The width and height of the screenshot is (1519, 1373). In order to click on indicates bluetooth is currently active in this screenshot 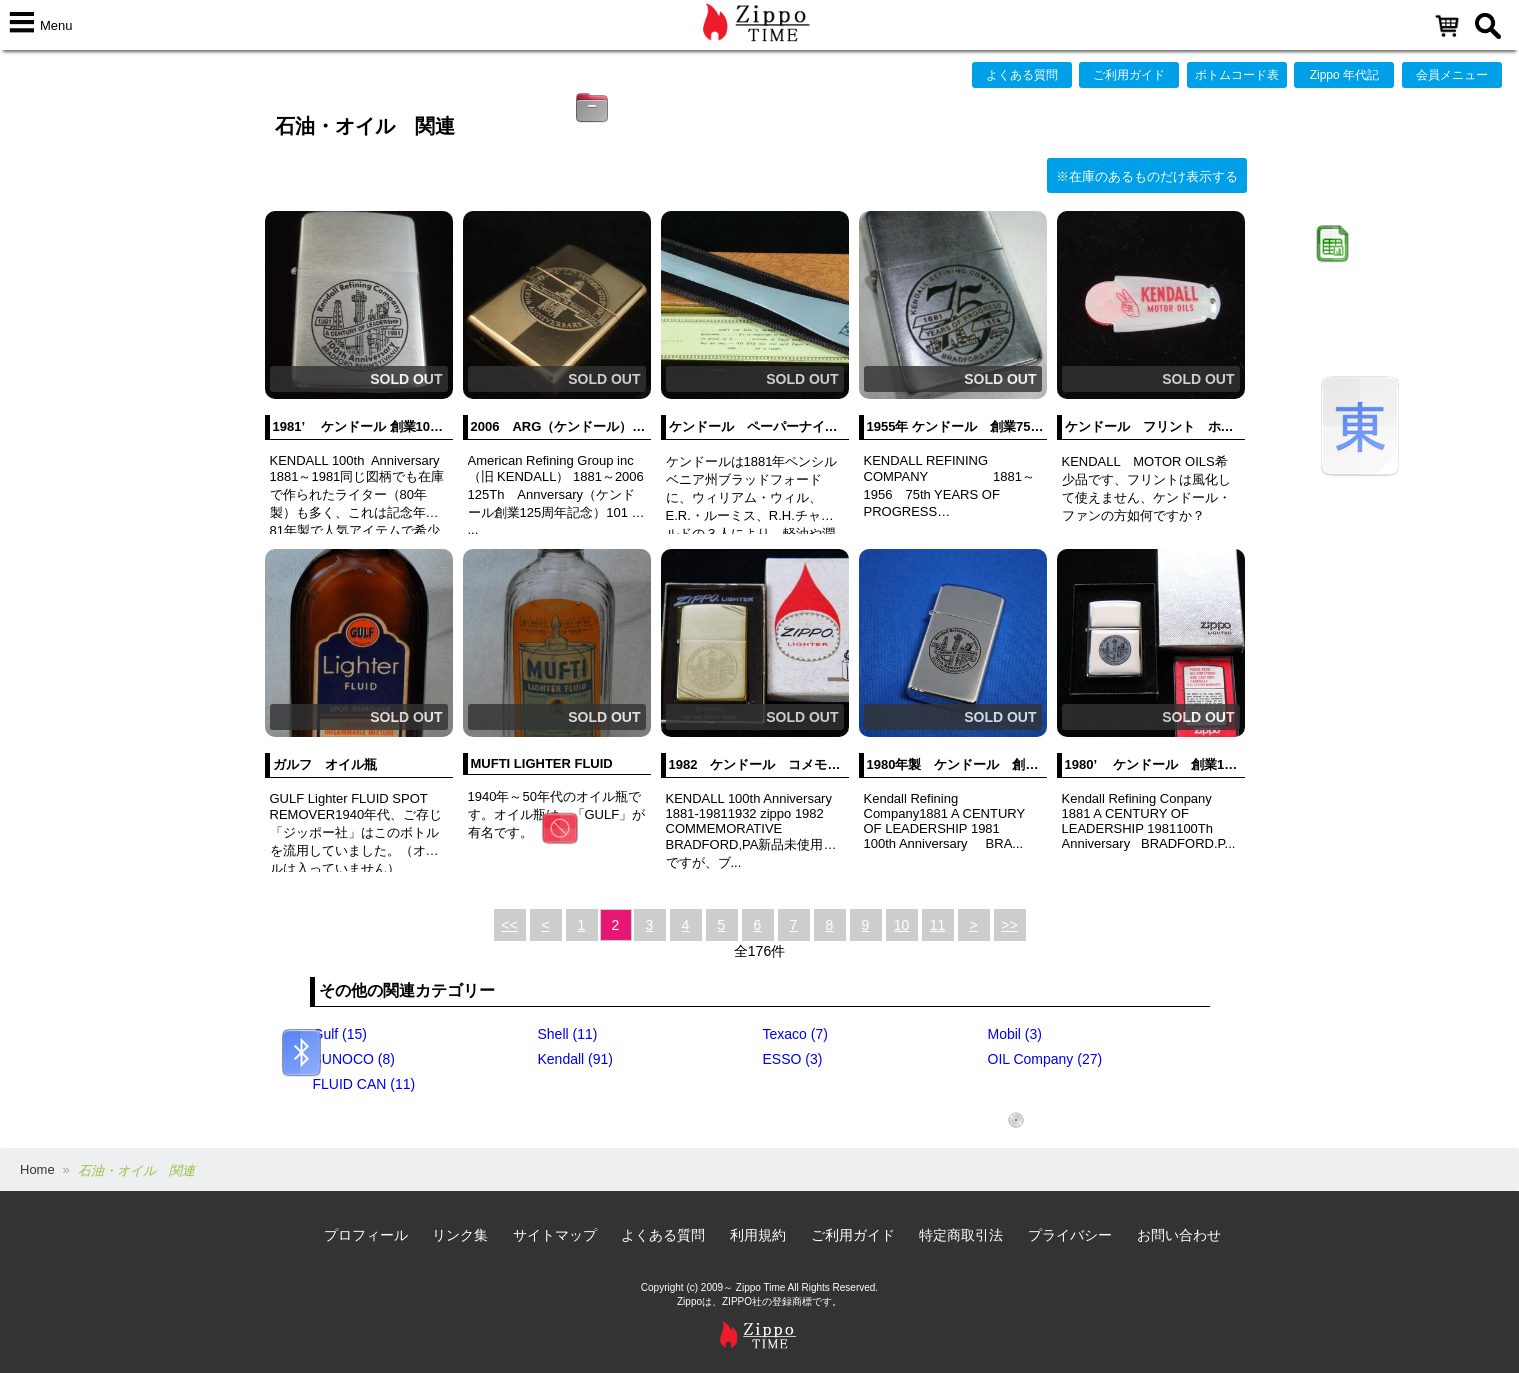, I will do `click(301, 1052)`.